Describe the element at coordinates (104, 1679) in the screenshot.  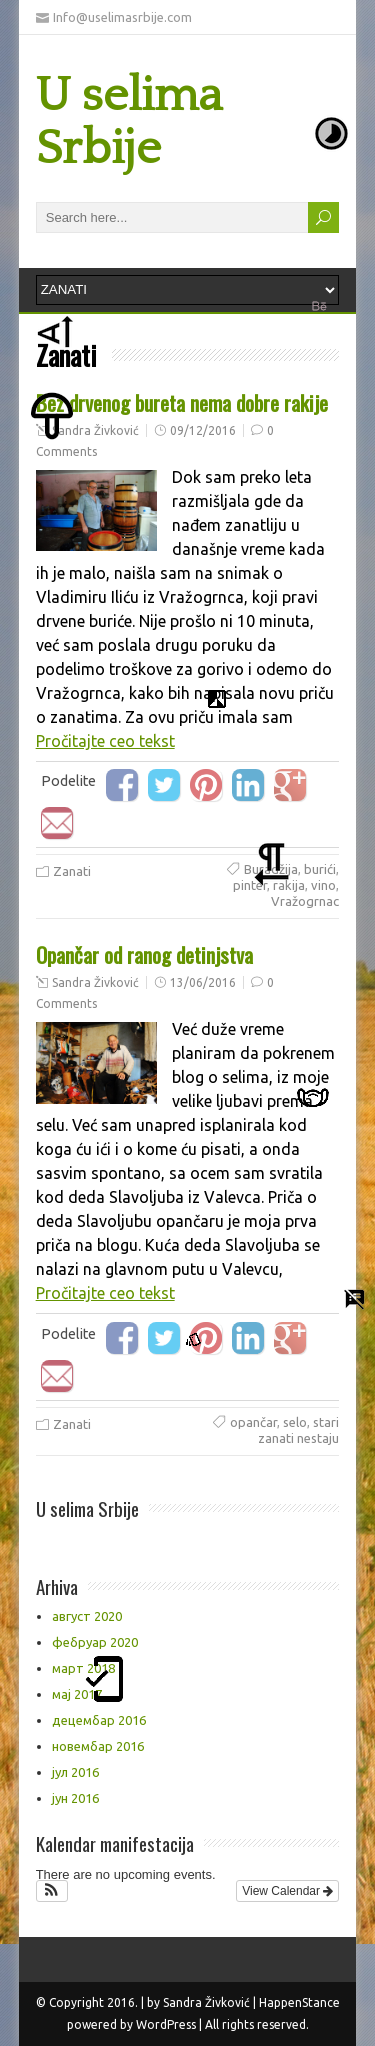
I see `indicates mobile-friendly or responsive design` at that location.